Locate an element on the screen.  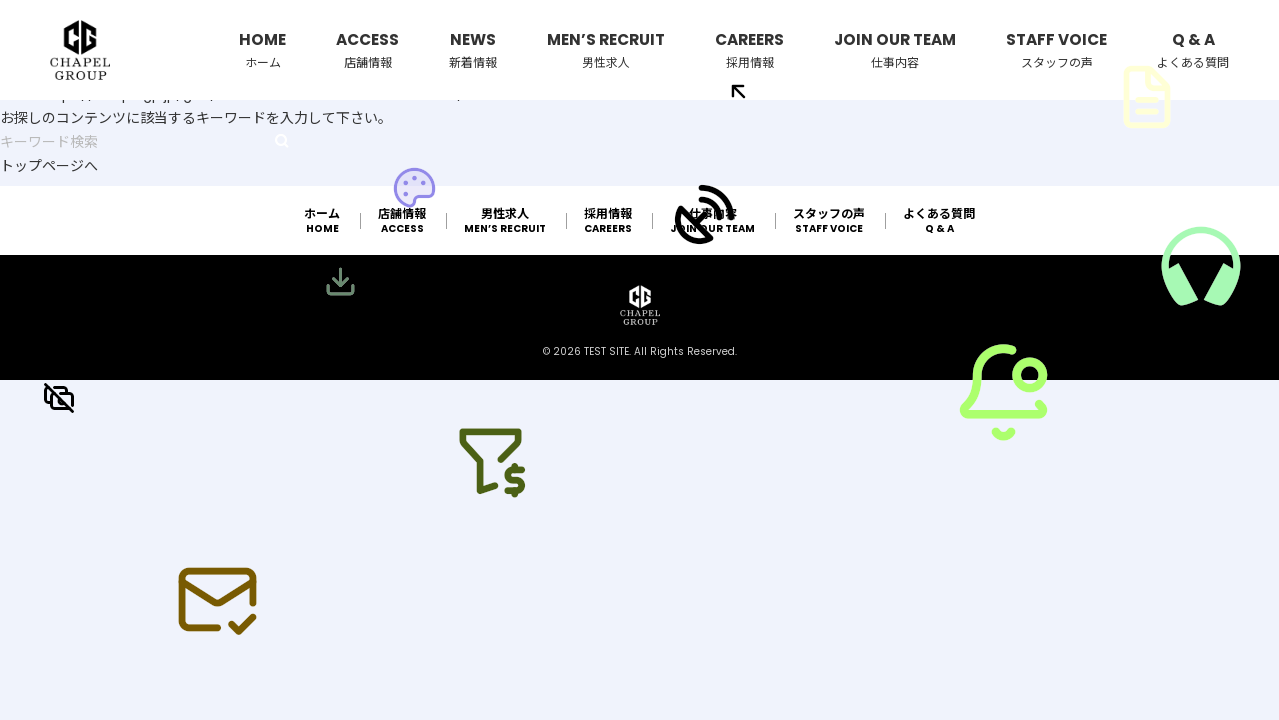
filter results by price or cost is located at coordinates (490, 459).